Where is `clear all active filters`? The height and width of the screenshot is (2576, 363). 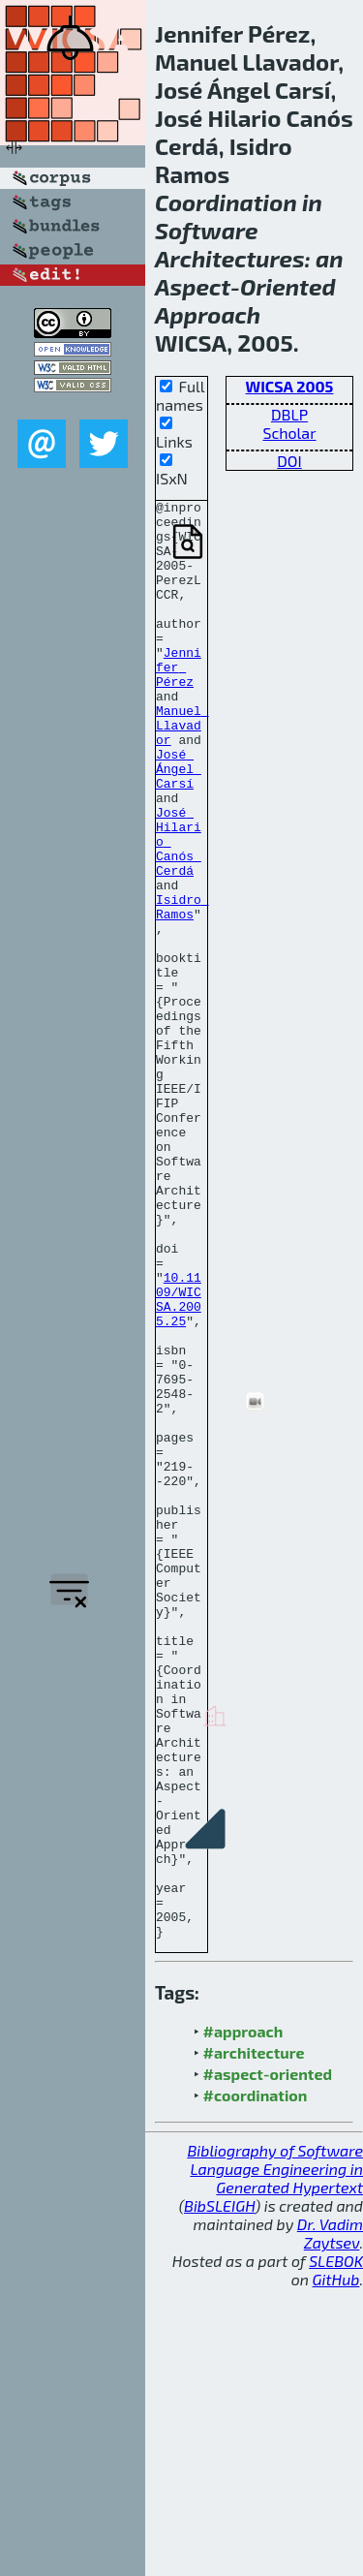
clear all active filters is located at coordinates (69, 1589).